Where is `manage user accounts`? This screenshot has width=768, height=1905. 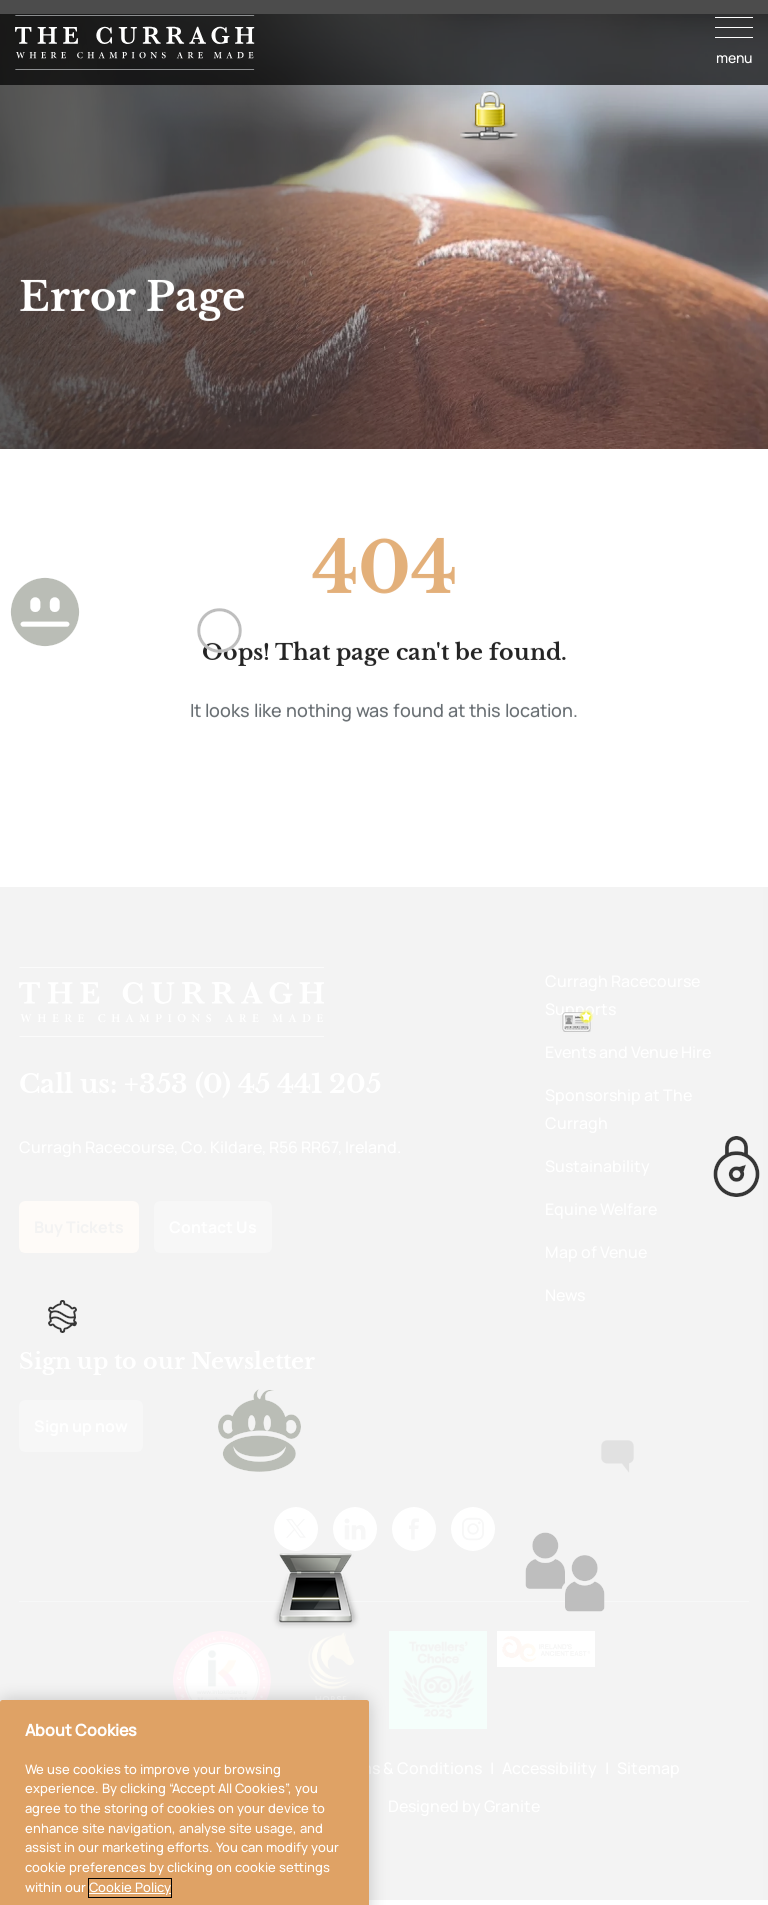
manage user accounts is located at coordinates (565, 1572).